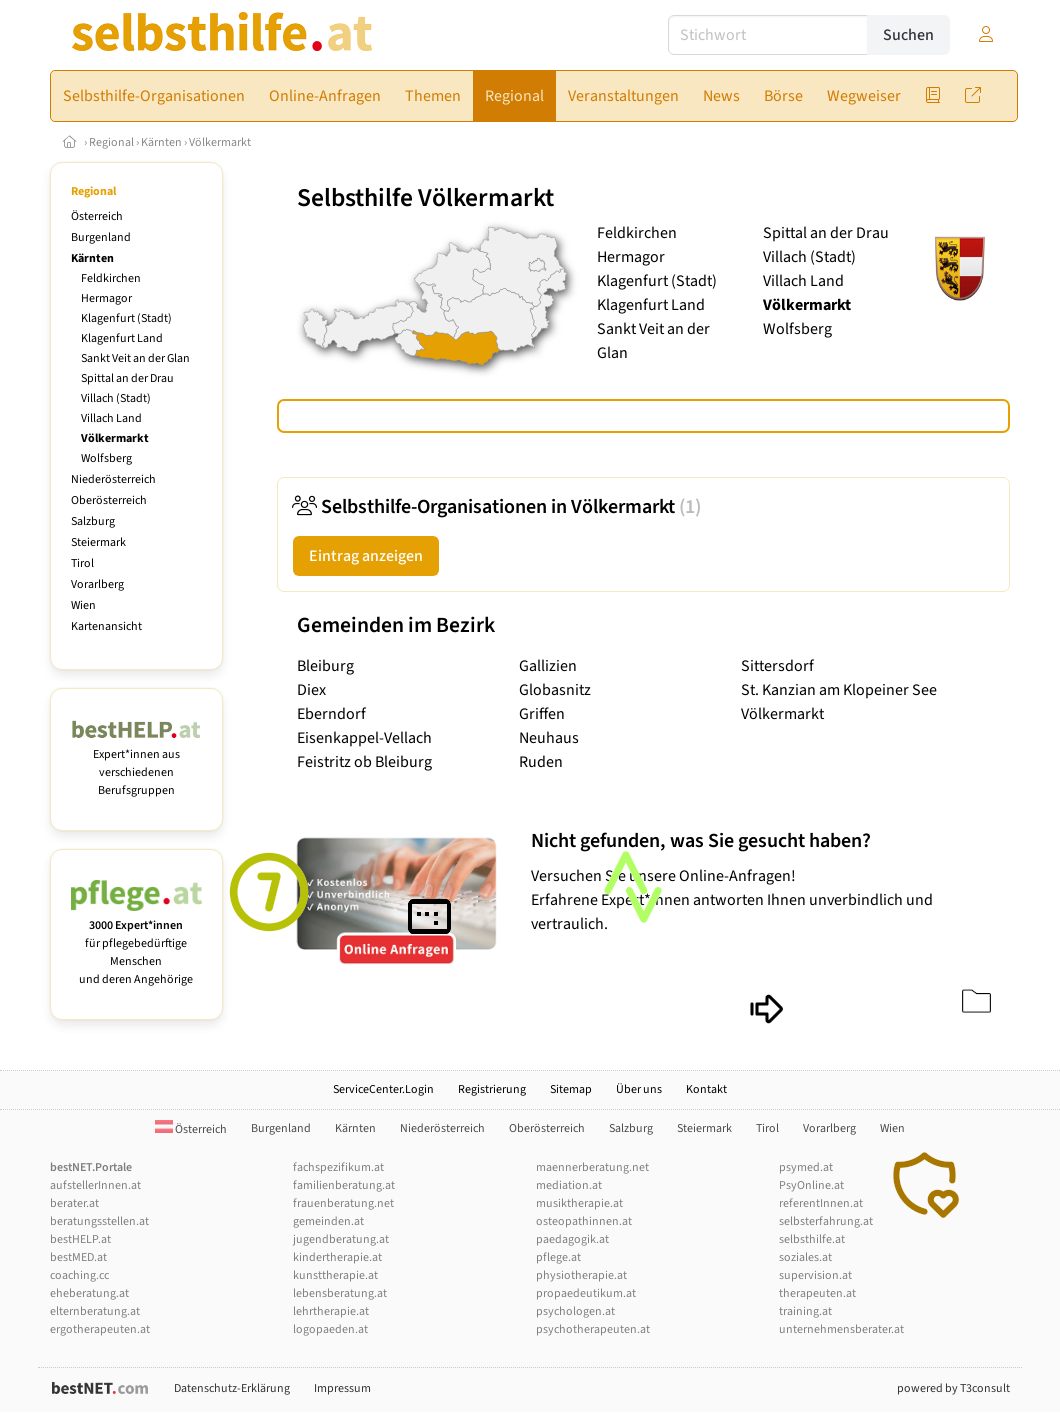 The image size is (1060, 1414). Describe the element at coordinates (633, 887) in the screenshot. I see `connect to strava fitness tracking` at that location.